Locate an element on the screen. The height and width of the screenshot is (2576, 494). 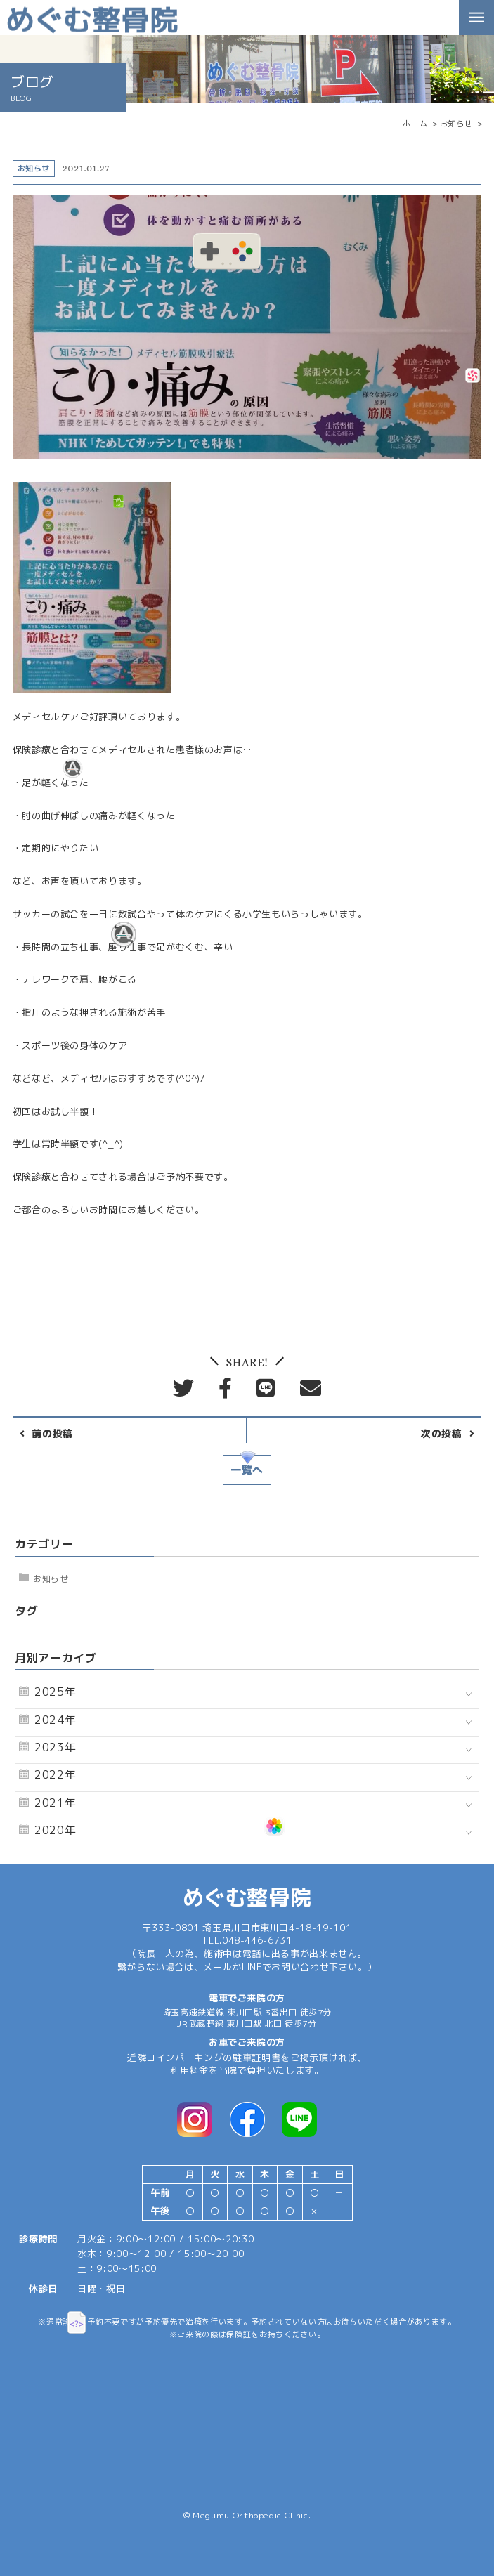
a PHP source code file is located at coordinates (77, 2322).